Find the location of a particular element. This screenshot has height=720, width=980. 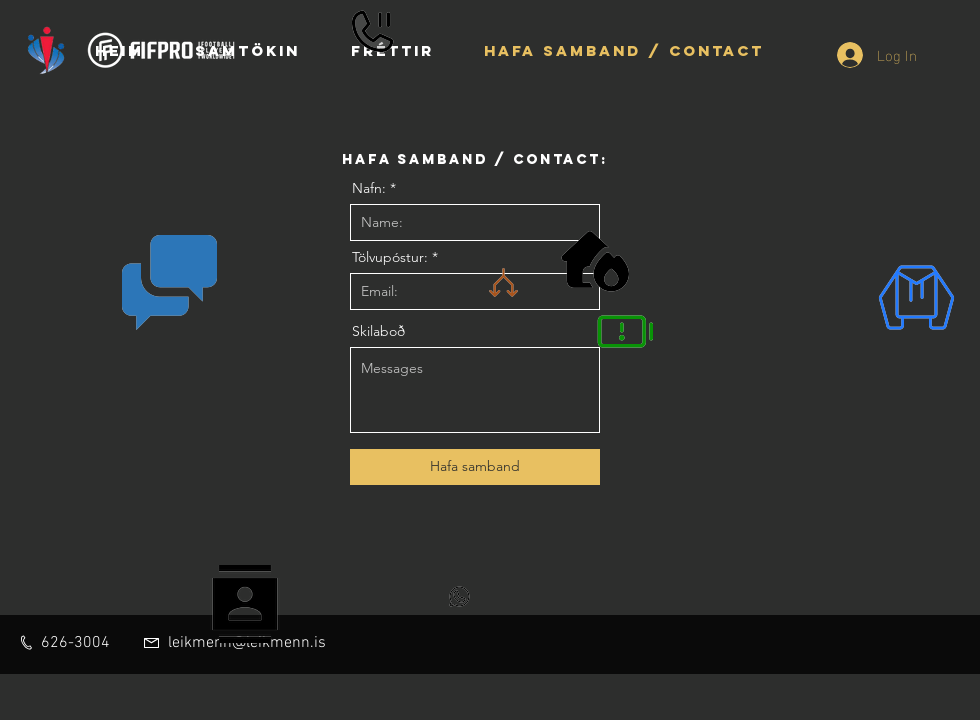

open conversations or messages is located at coordinates (169, 282).